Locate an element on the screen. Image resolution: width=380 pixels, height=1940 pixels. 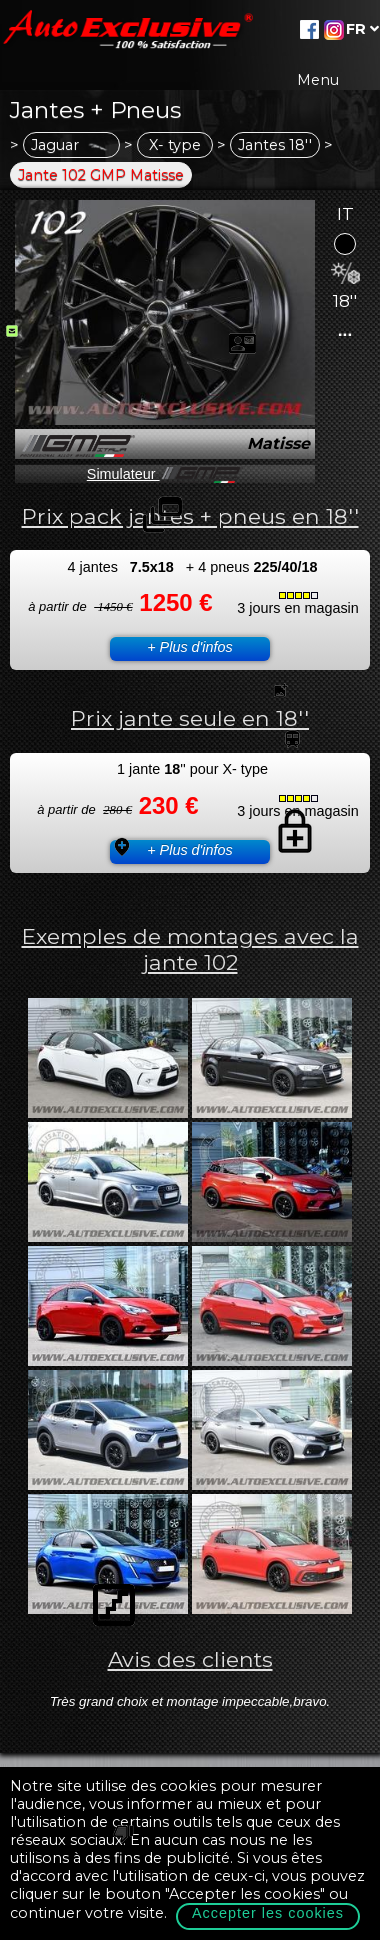
view contact email information is located at coordinates (242, 343).